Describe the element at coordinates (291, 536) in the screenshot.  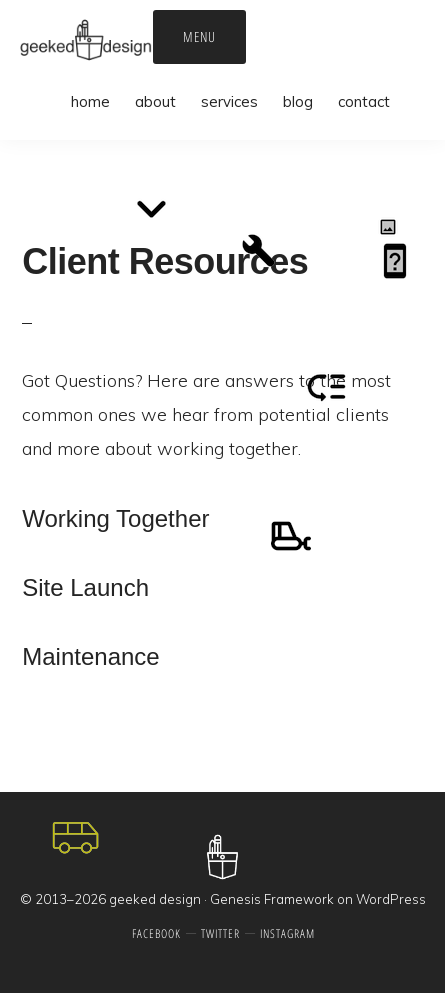
I see `construction or building project category` at that location.